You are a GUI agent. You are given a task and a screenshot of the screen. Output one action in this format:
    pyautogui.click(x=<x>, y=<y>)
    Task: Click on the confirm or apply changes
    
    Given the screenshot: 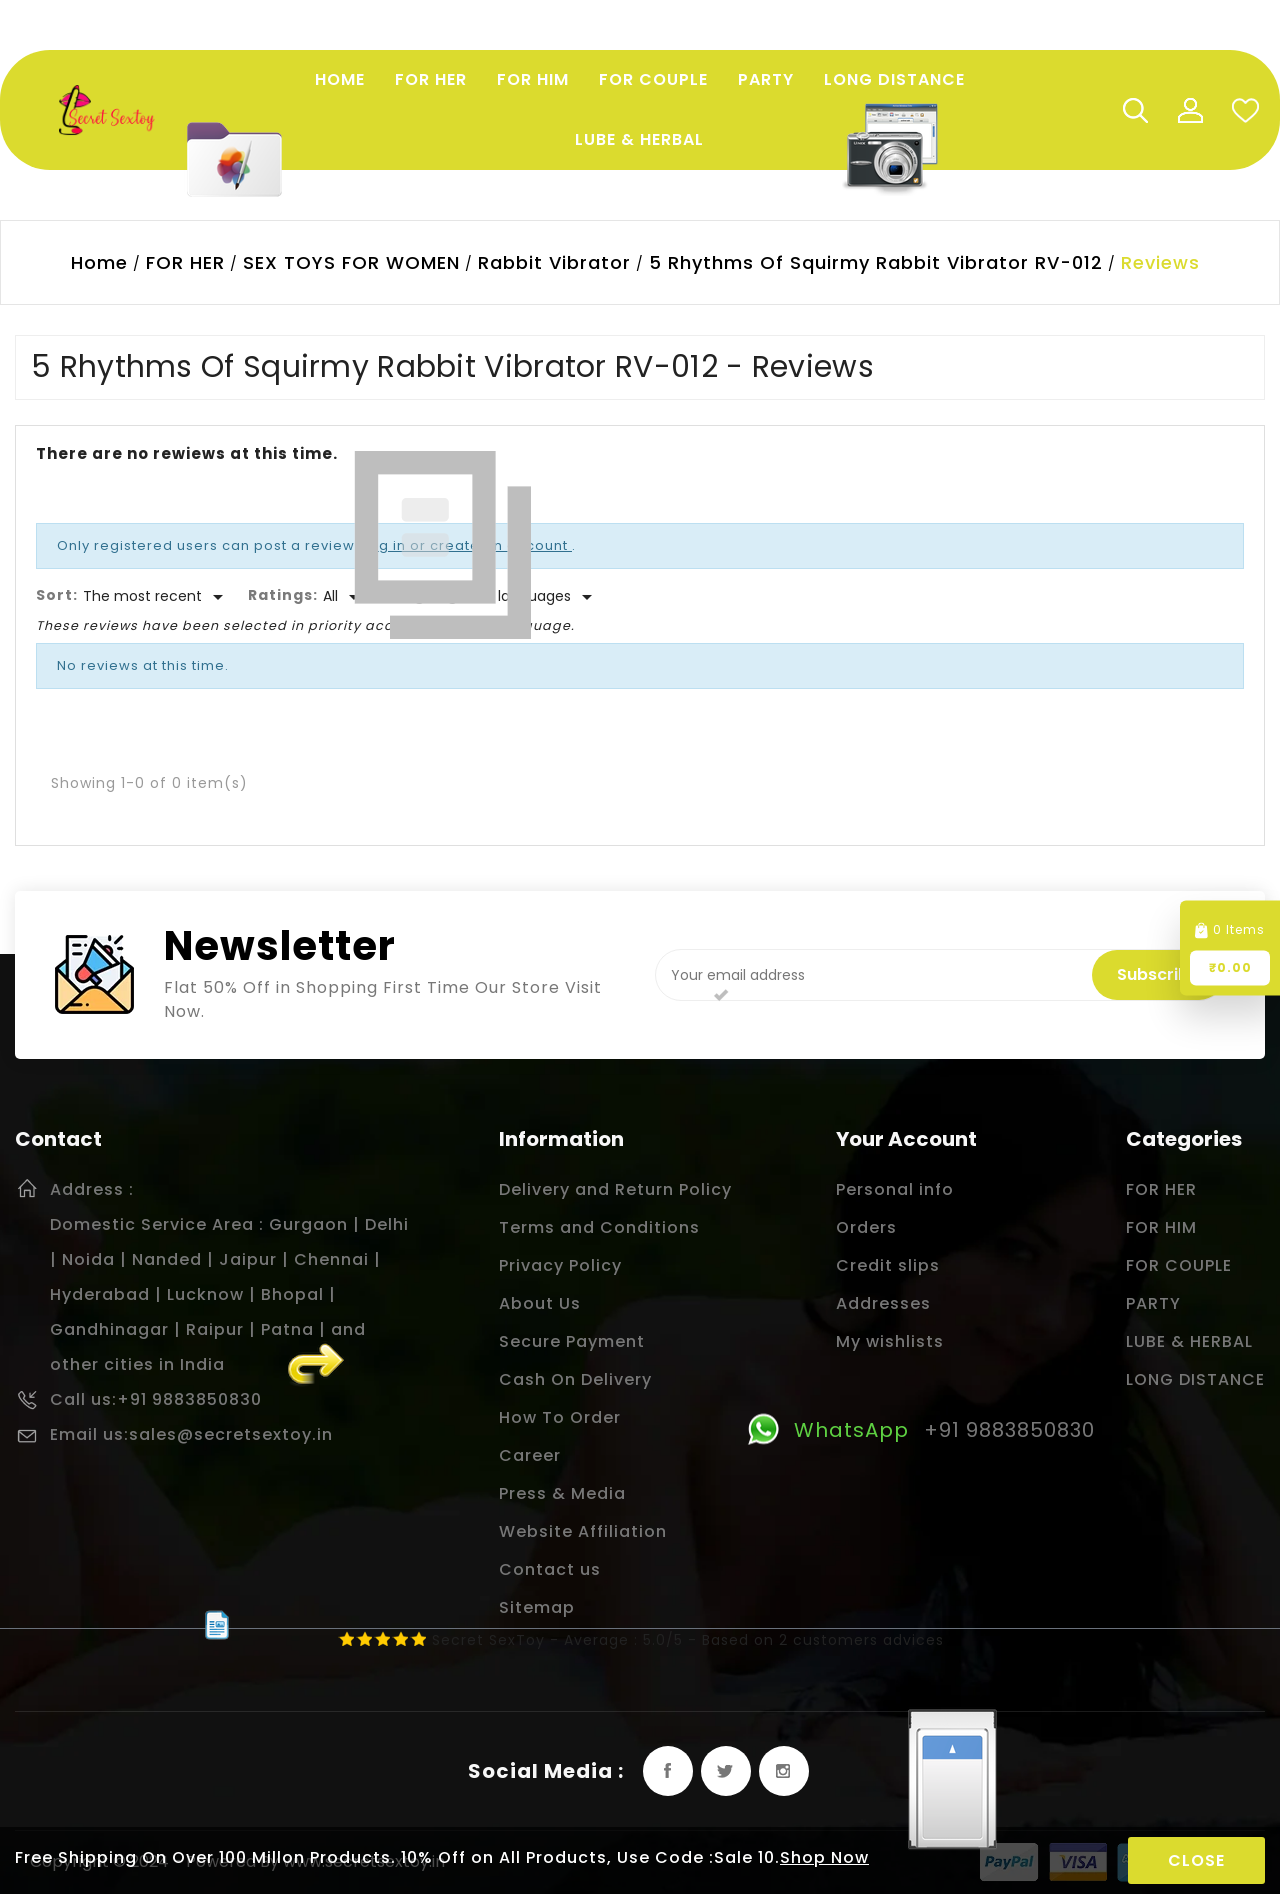 What is the action you would take?
    pyautogui.click(x=720, y=994)
    